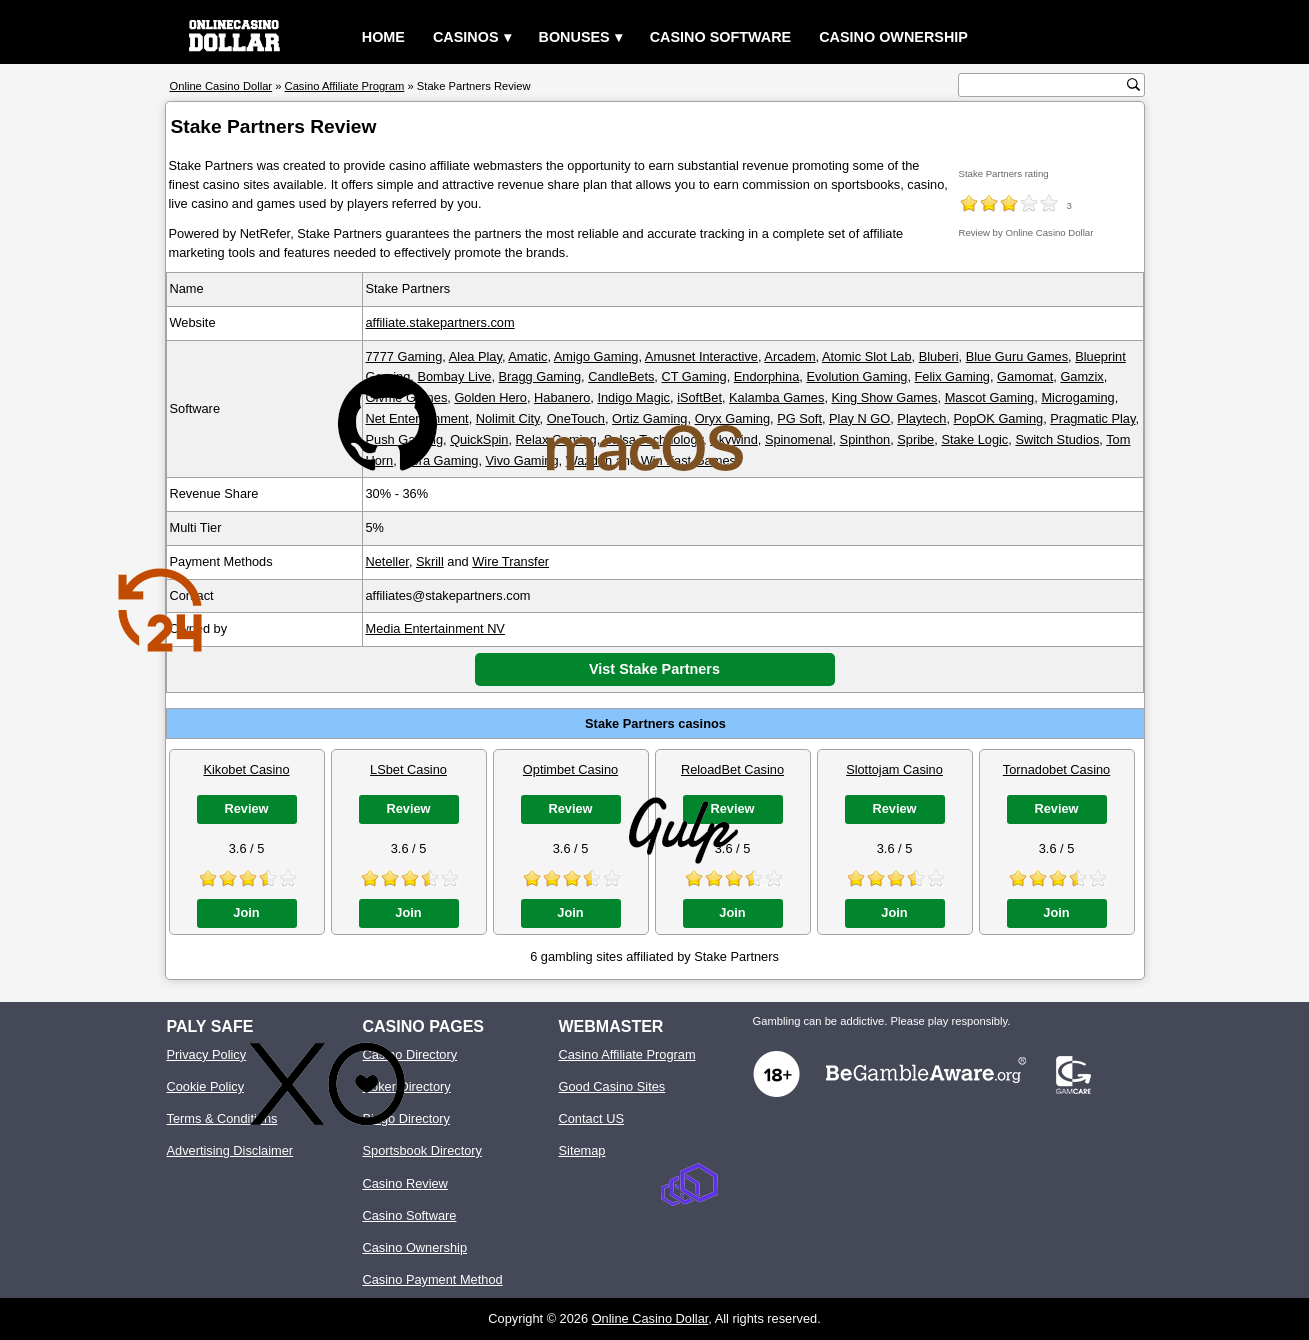  I want to click on view project on GitHub, so click(387, 423).